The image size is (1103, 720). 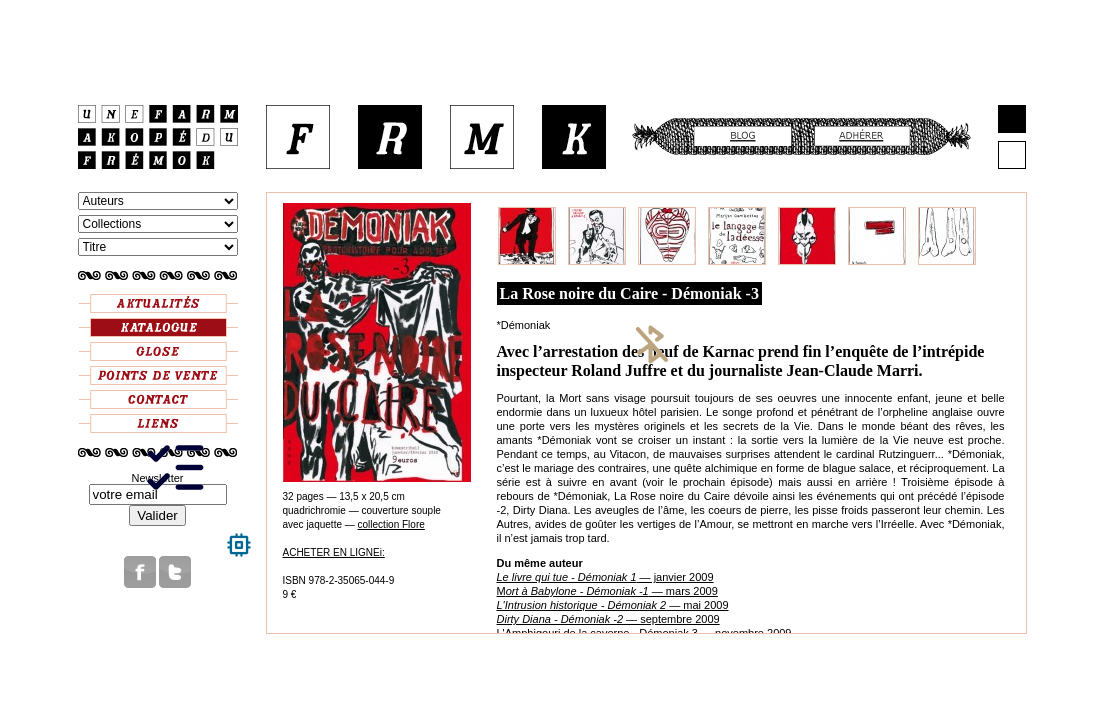 What do you see at coordinates (239, 545) in the screenshot?
I see `view system performance or processor usage` at bounding box center [239, 545].